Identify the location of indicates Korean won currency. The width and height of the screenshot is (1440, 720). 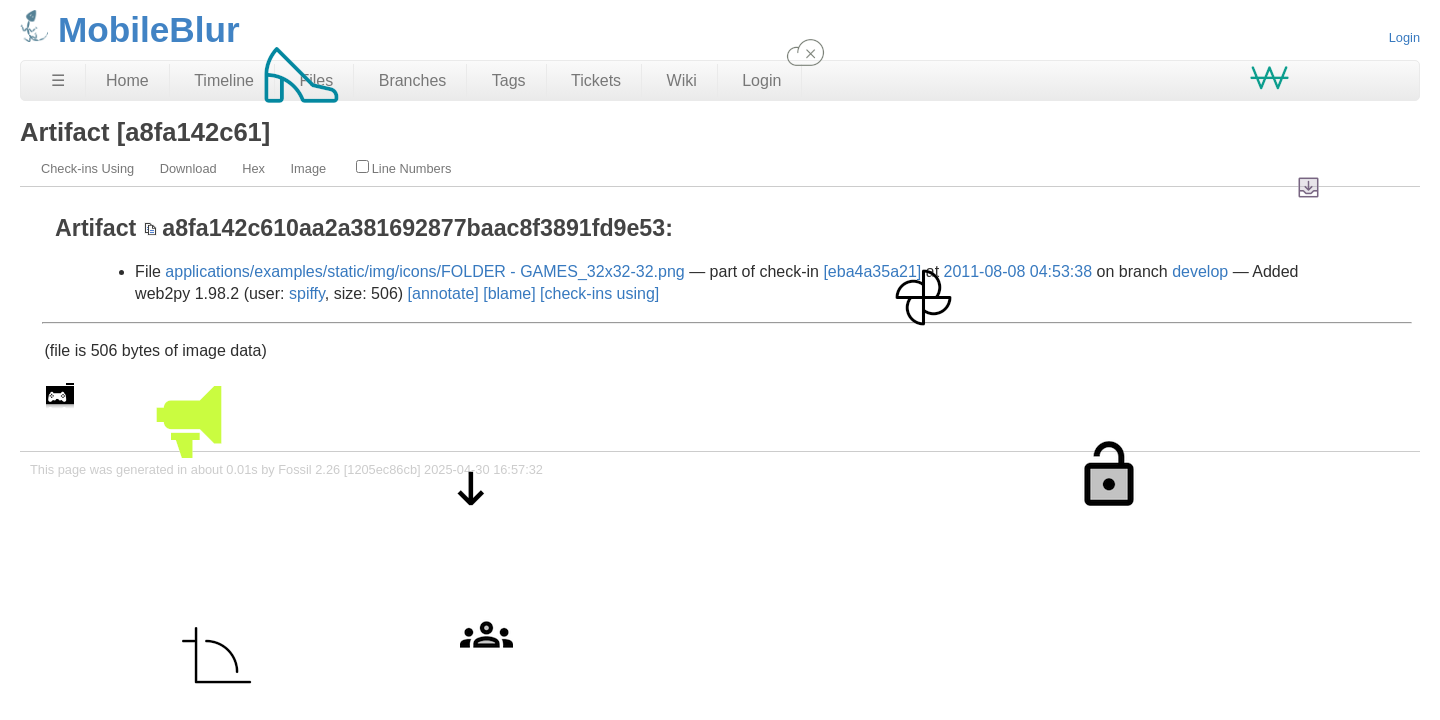
(1269, 76).